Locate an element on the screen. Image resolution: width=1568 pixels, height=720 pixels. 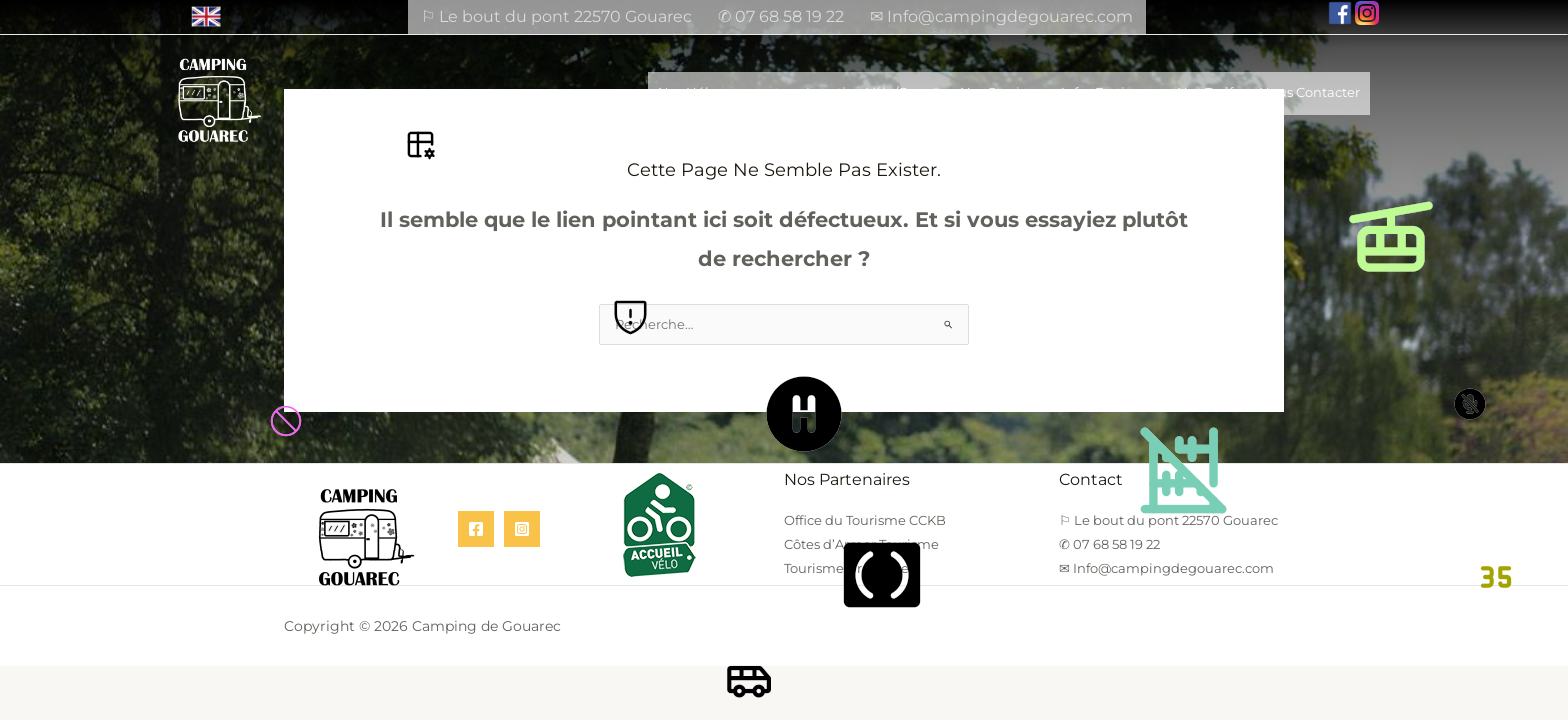
find nearby hospitals or medical facilities is located at coordinates (804, 414).